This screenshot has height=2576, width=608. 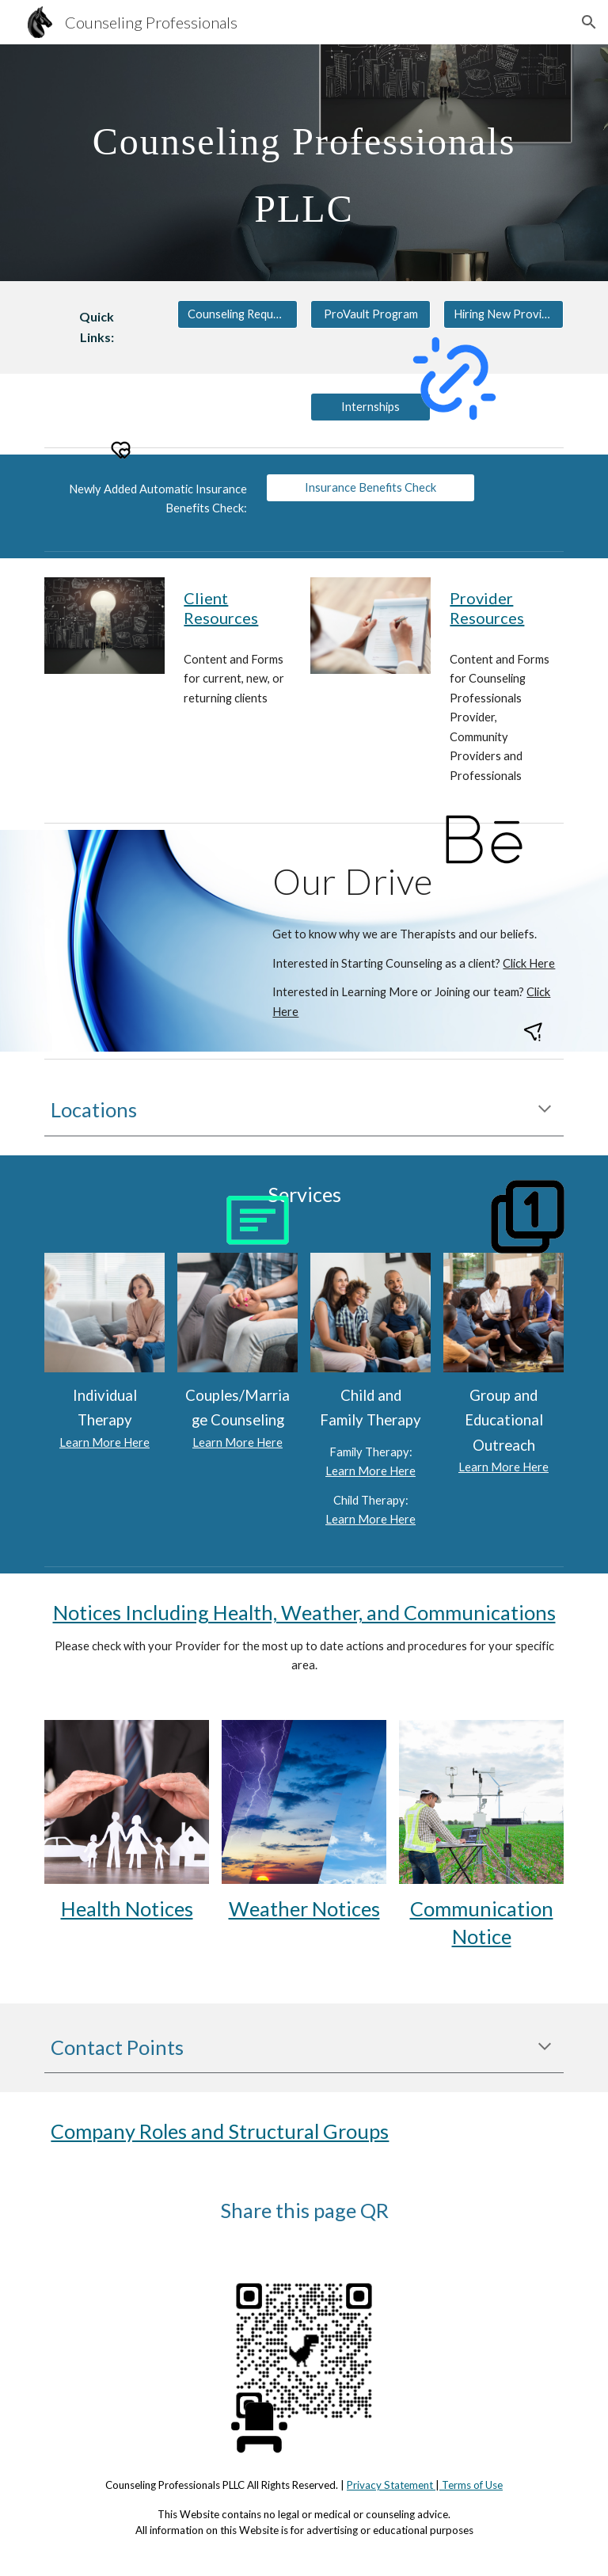 I want to click on add a new note or document, so click(x=257, y=1222).